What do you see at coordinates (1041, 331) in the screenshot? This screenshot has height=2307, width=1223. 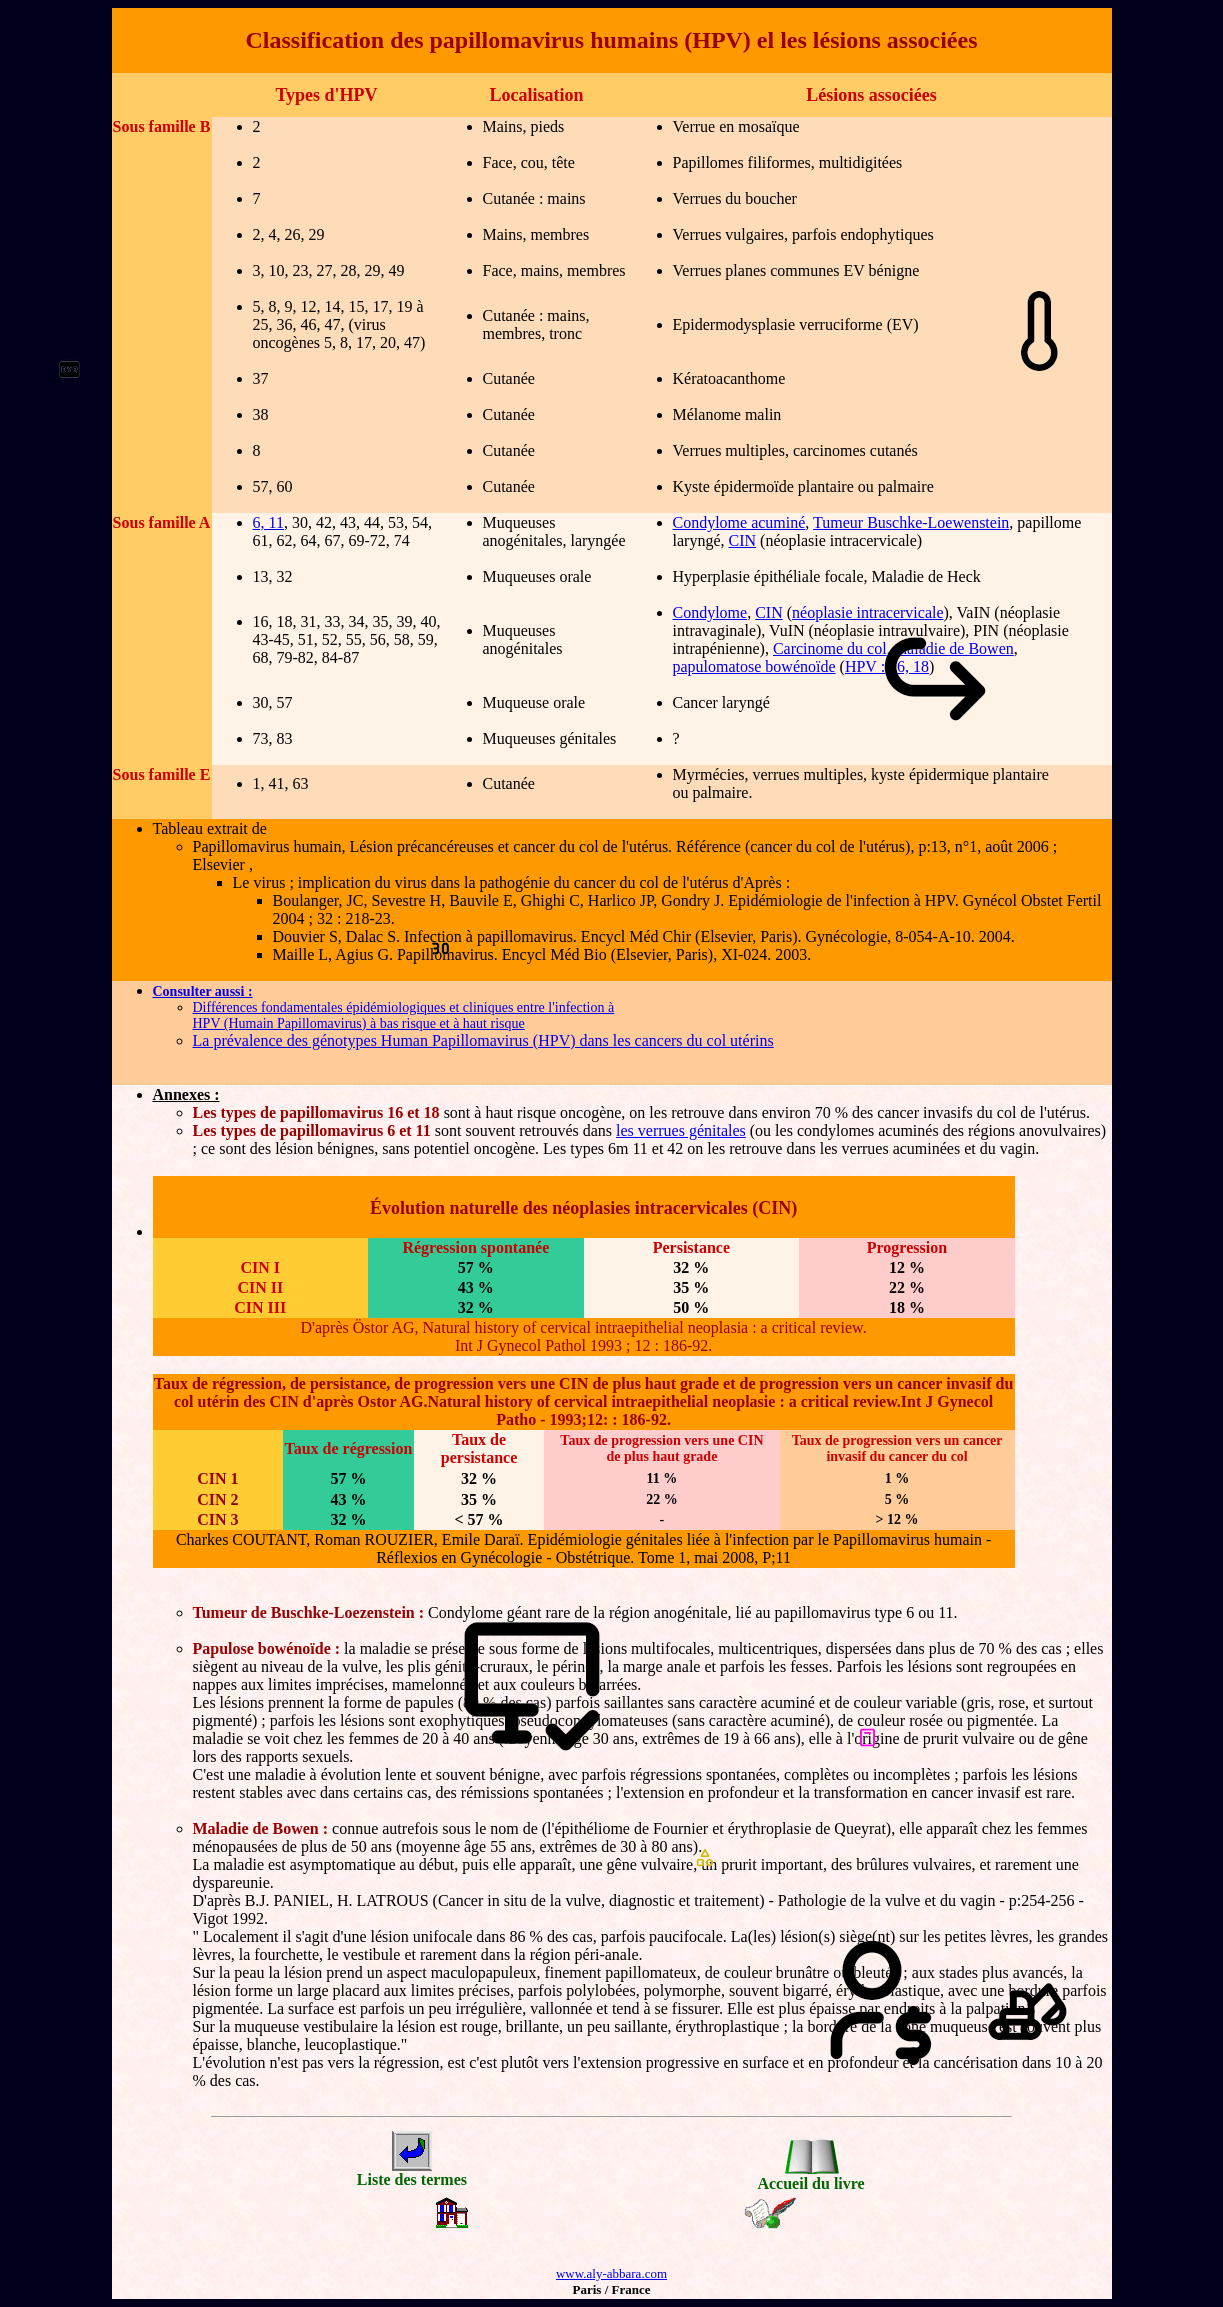 I see `view current temperature` at bounding box center [1041, 331].